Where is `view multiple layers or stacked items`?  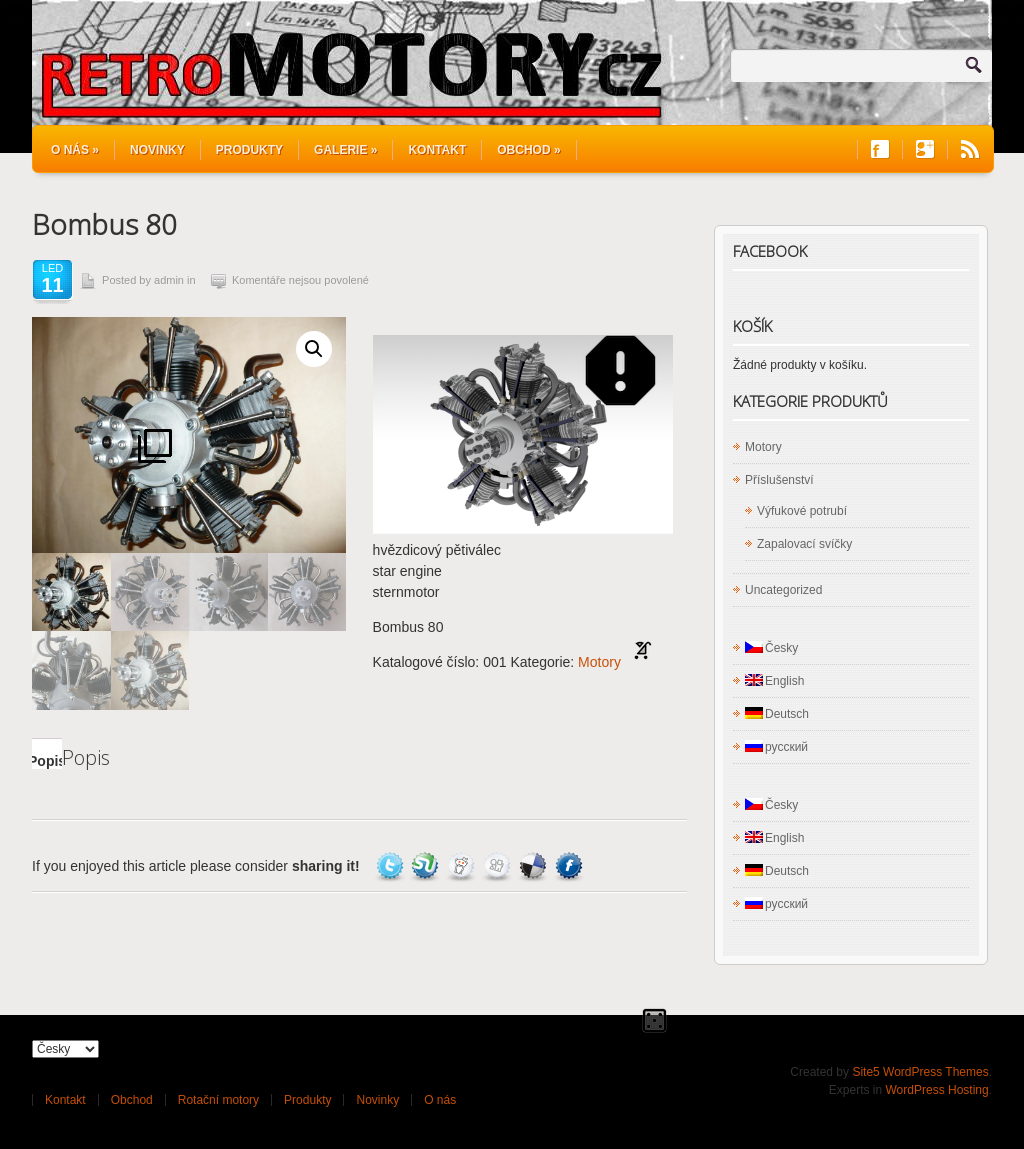 view multiple layers or stacked items is located at coordinates (155, 446).